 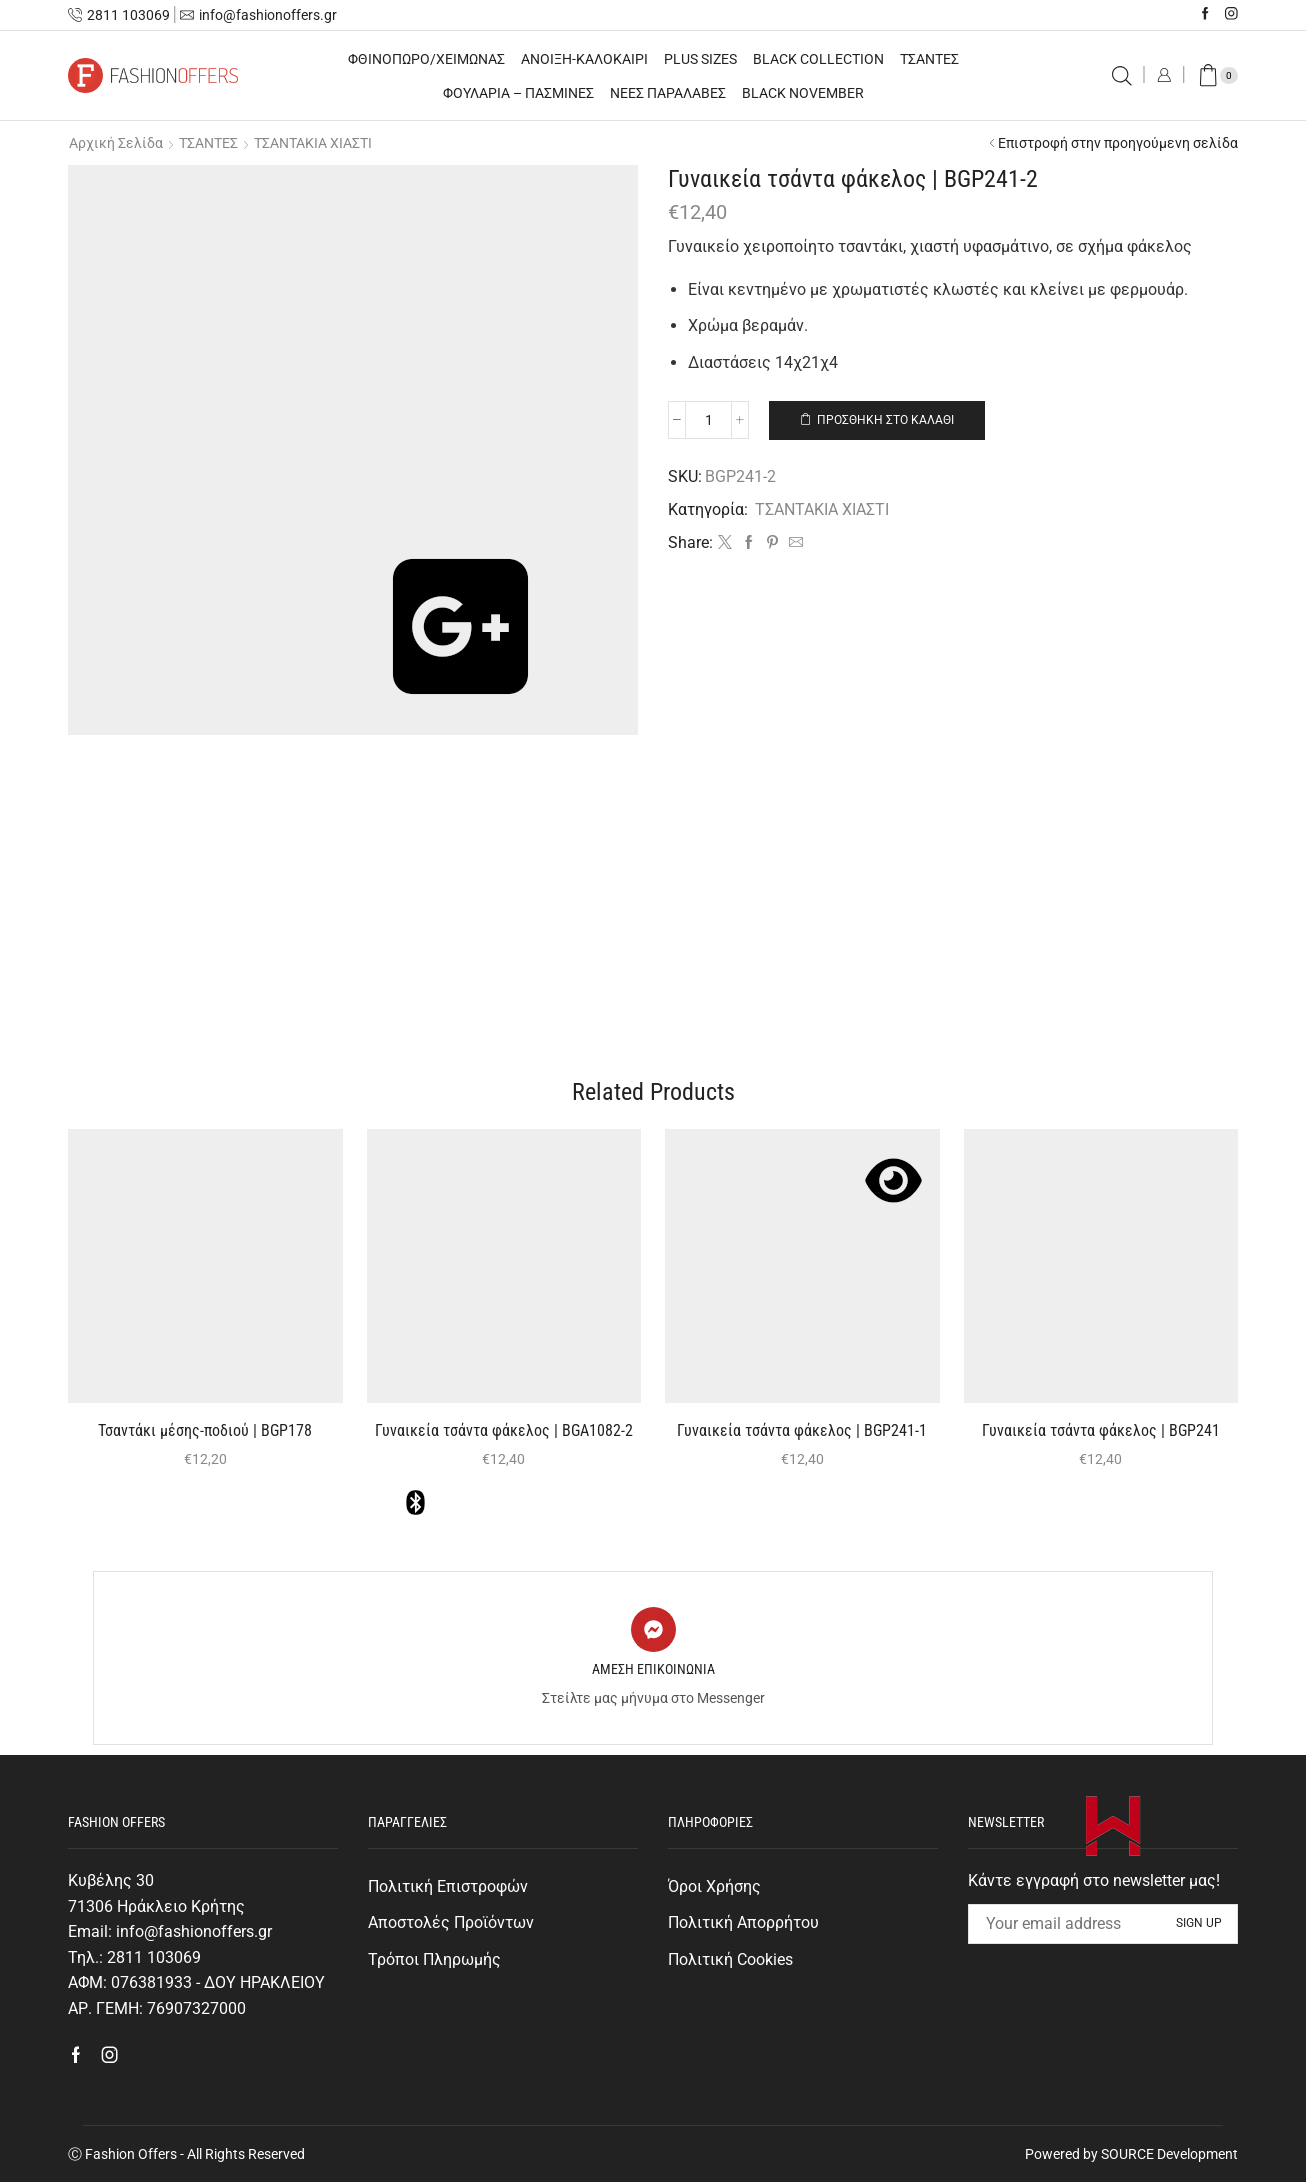 I want to click on sign in with Google+, so click(x=460, y=626).